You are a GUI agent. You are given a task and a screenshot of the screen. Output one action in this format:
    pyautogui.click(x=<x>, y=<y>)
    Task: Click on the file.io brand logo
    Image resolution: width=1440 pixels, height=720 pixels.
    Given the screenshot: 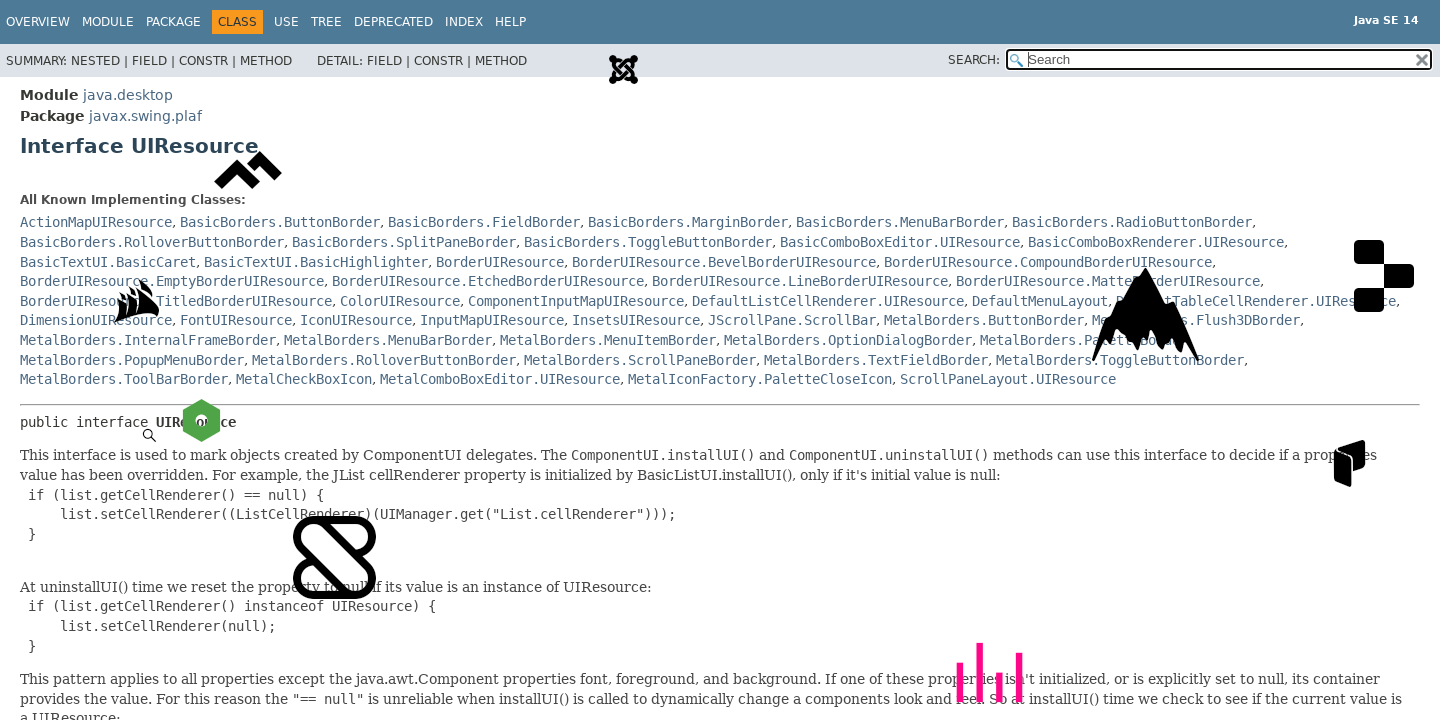 What is the action you would take?
    pyautogui.click(x=1349, y=463)
    